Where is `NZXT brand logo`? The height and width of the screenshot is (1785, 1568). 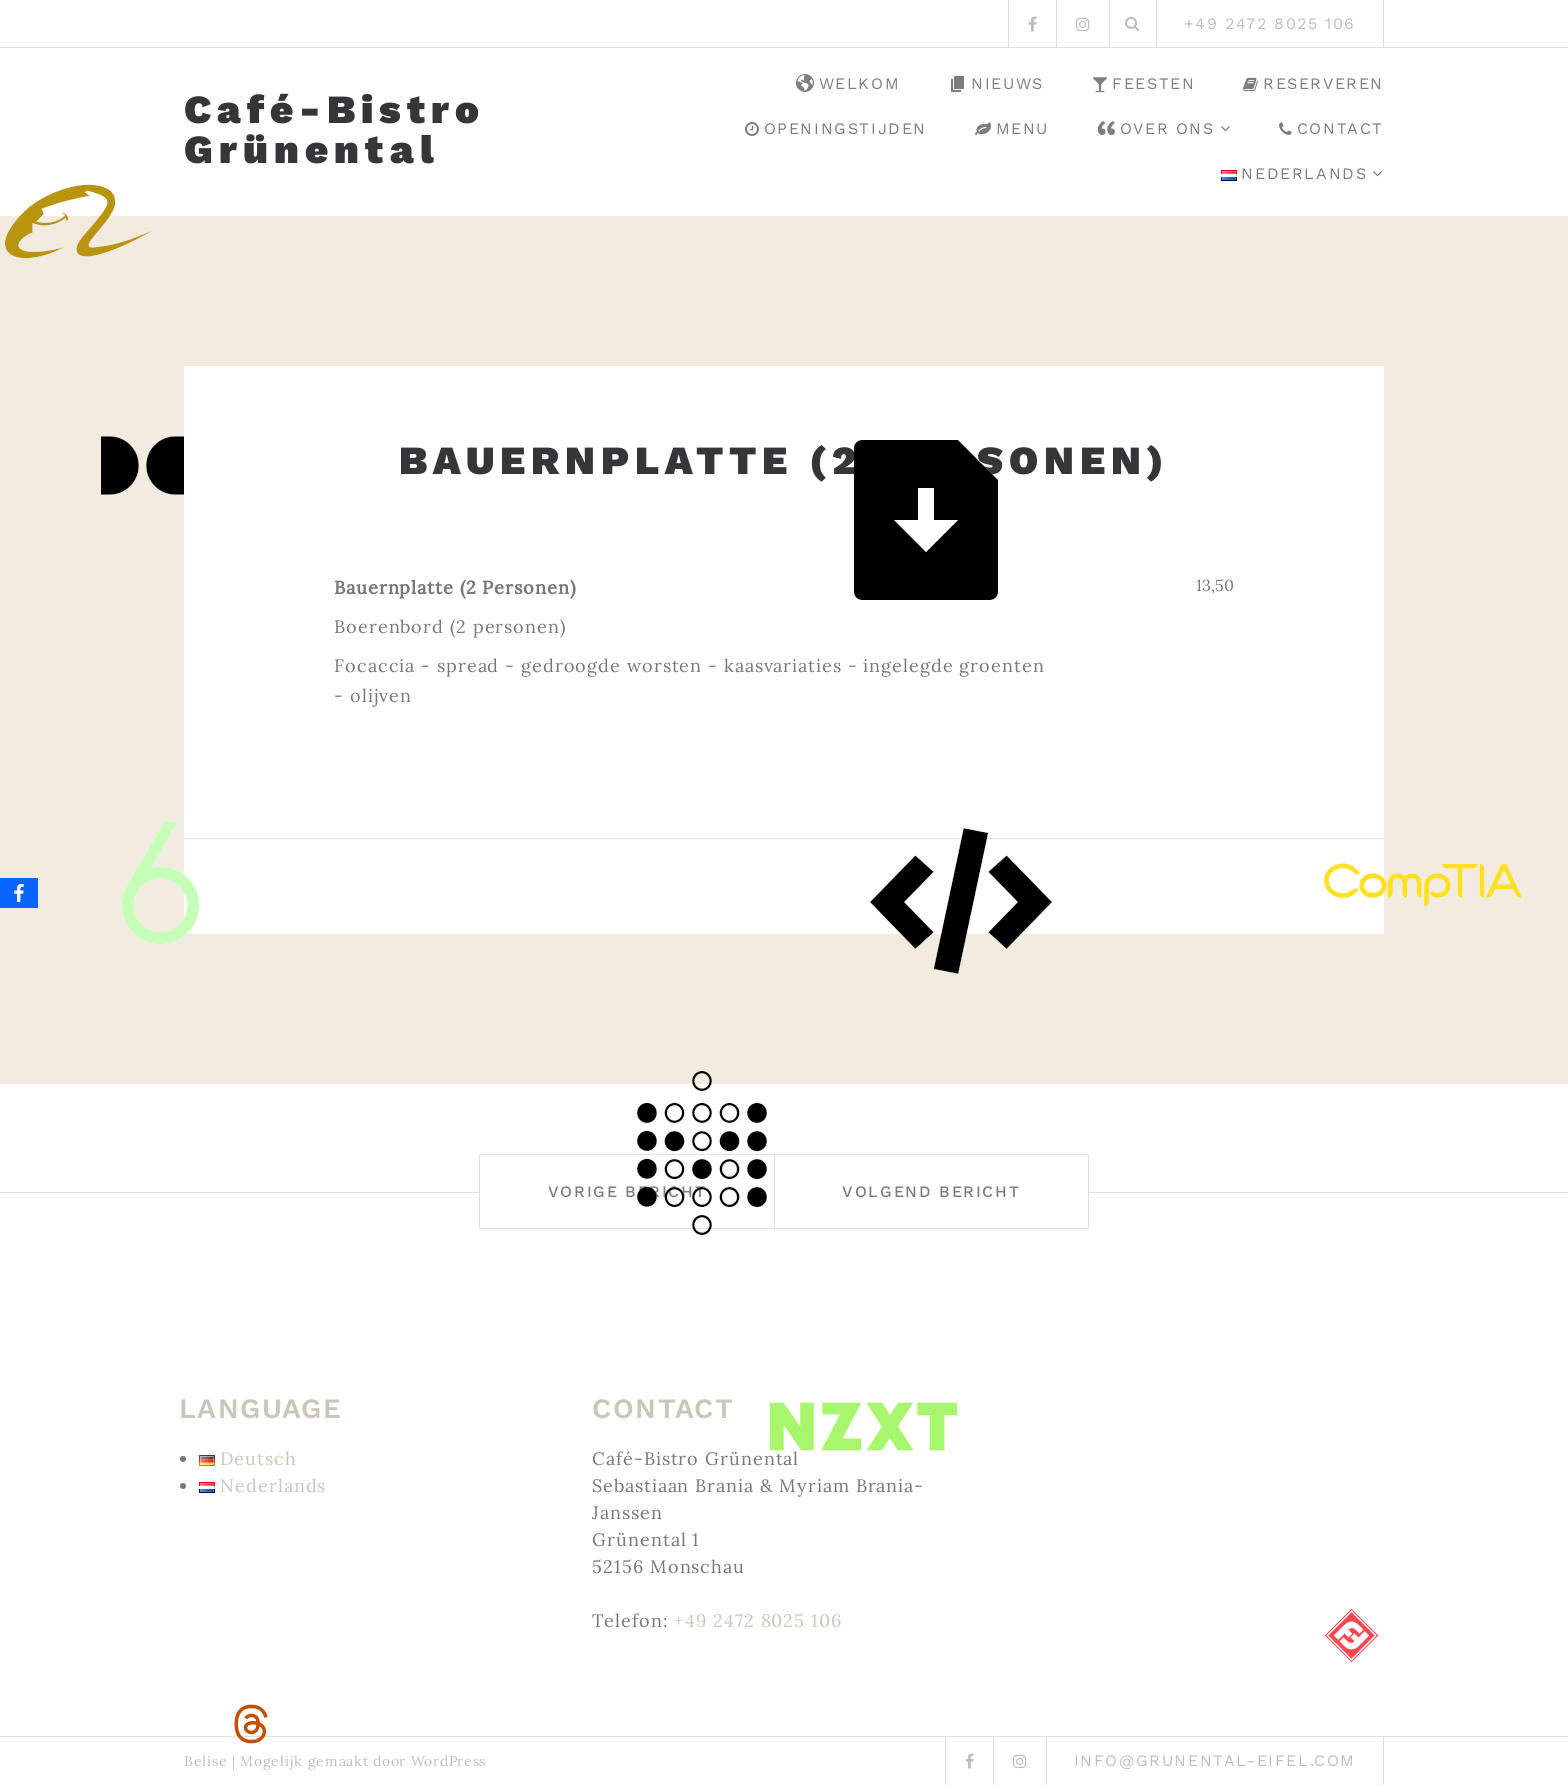
NZXT brand logo is located at coordinates (863, 1426).